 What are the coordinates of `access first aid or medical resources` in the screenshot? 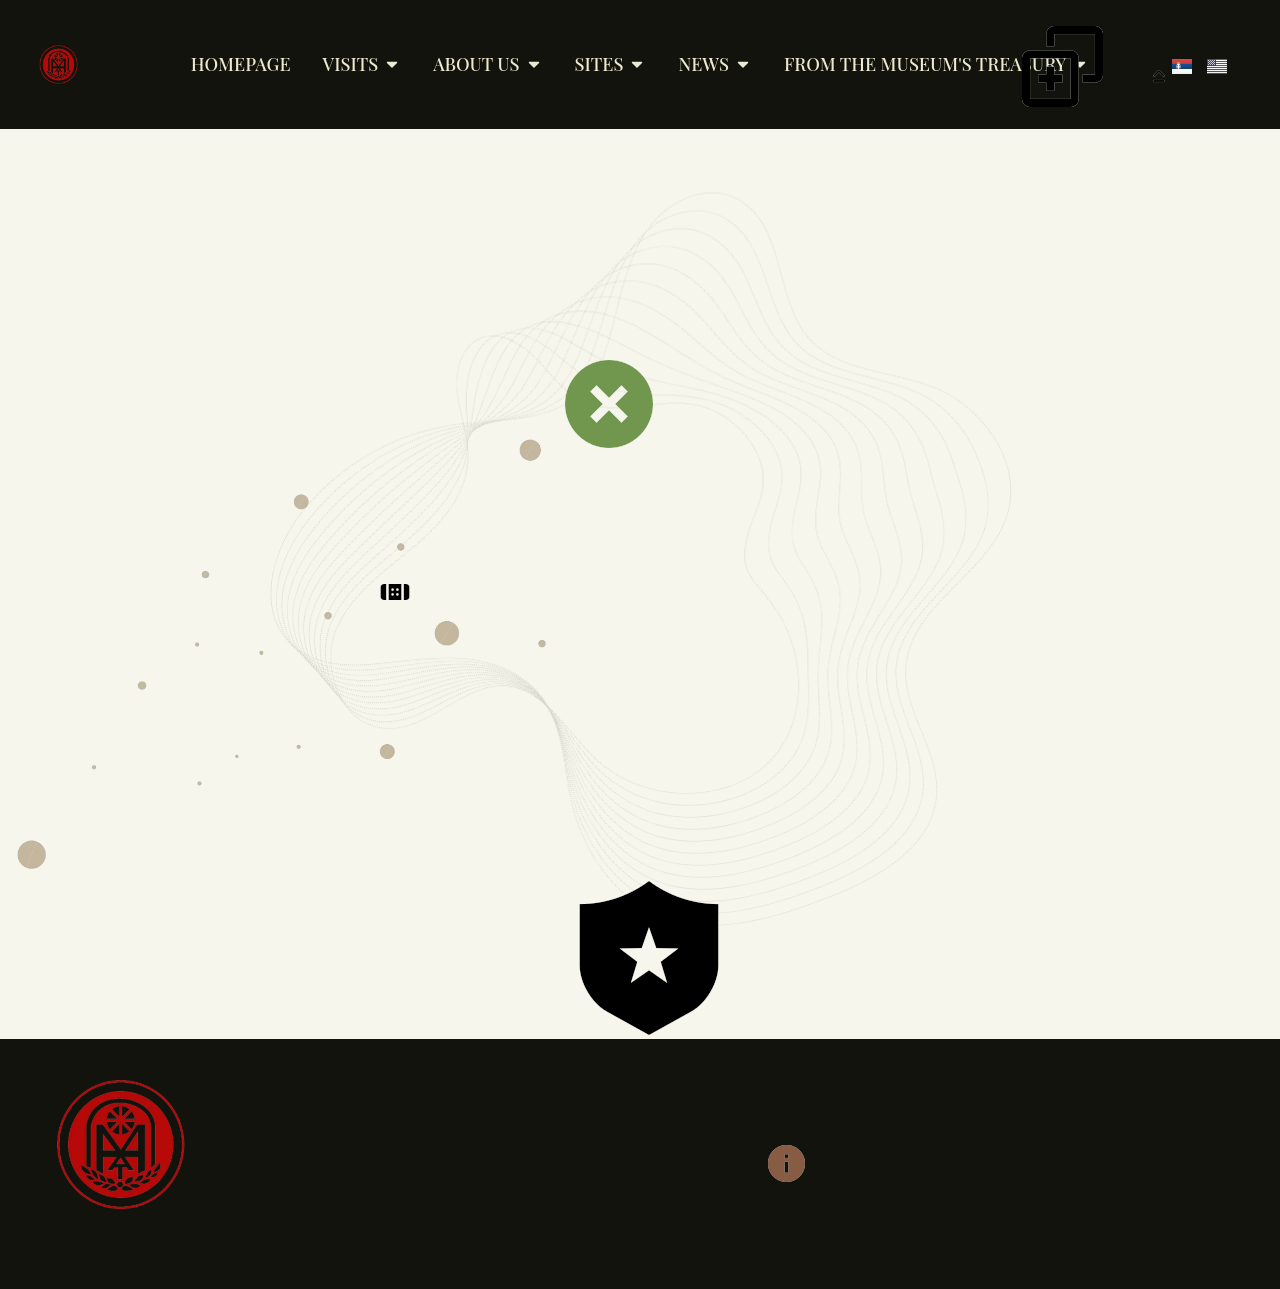 It's located at (395, 592).